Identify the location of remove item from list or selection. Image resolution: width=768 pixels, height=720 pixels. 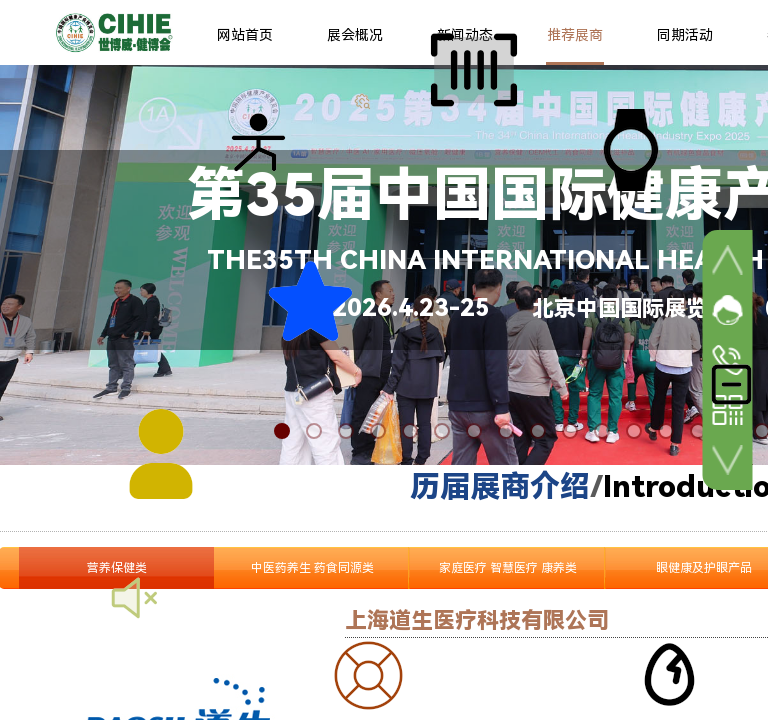
(731, 384).